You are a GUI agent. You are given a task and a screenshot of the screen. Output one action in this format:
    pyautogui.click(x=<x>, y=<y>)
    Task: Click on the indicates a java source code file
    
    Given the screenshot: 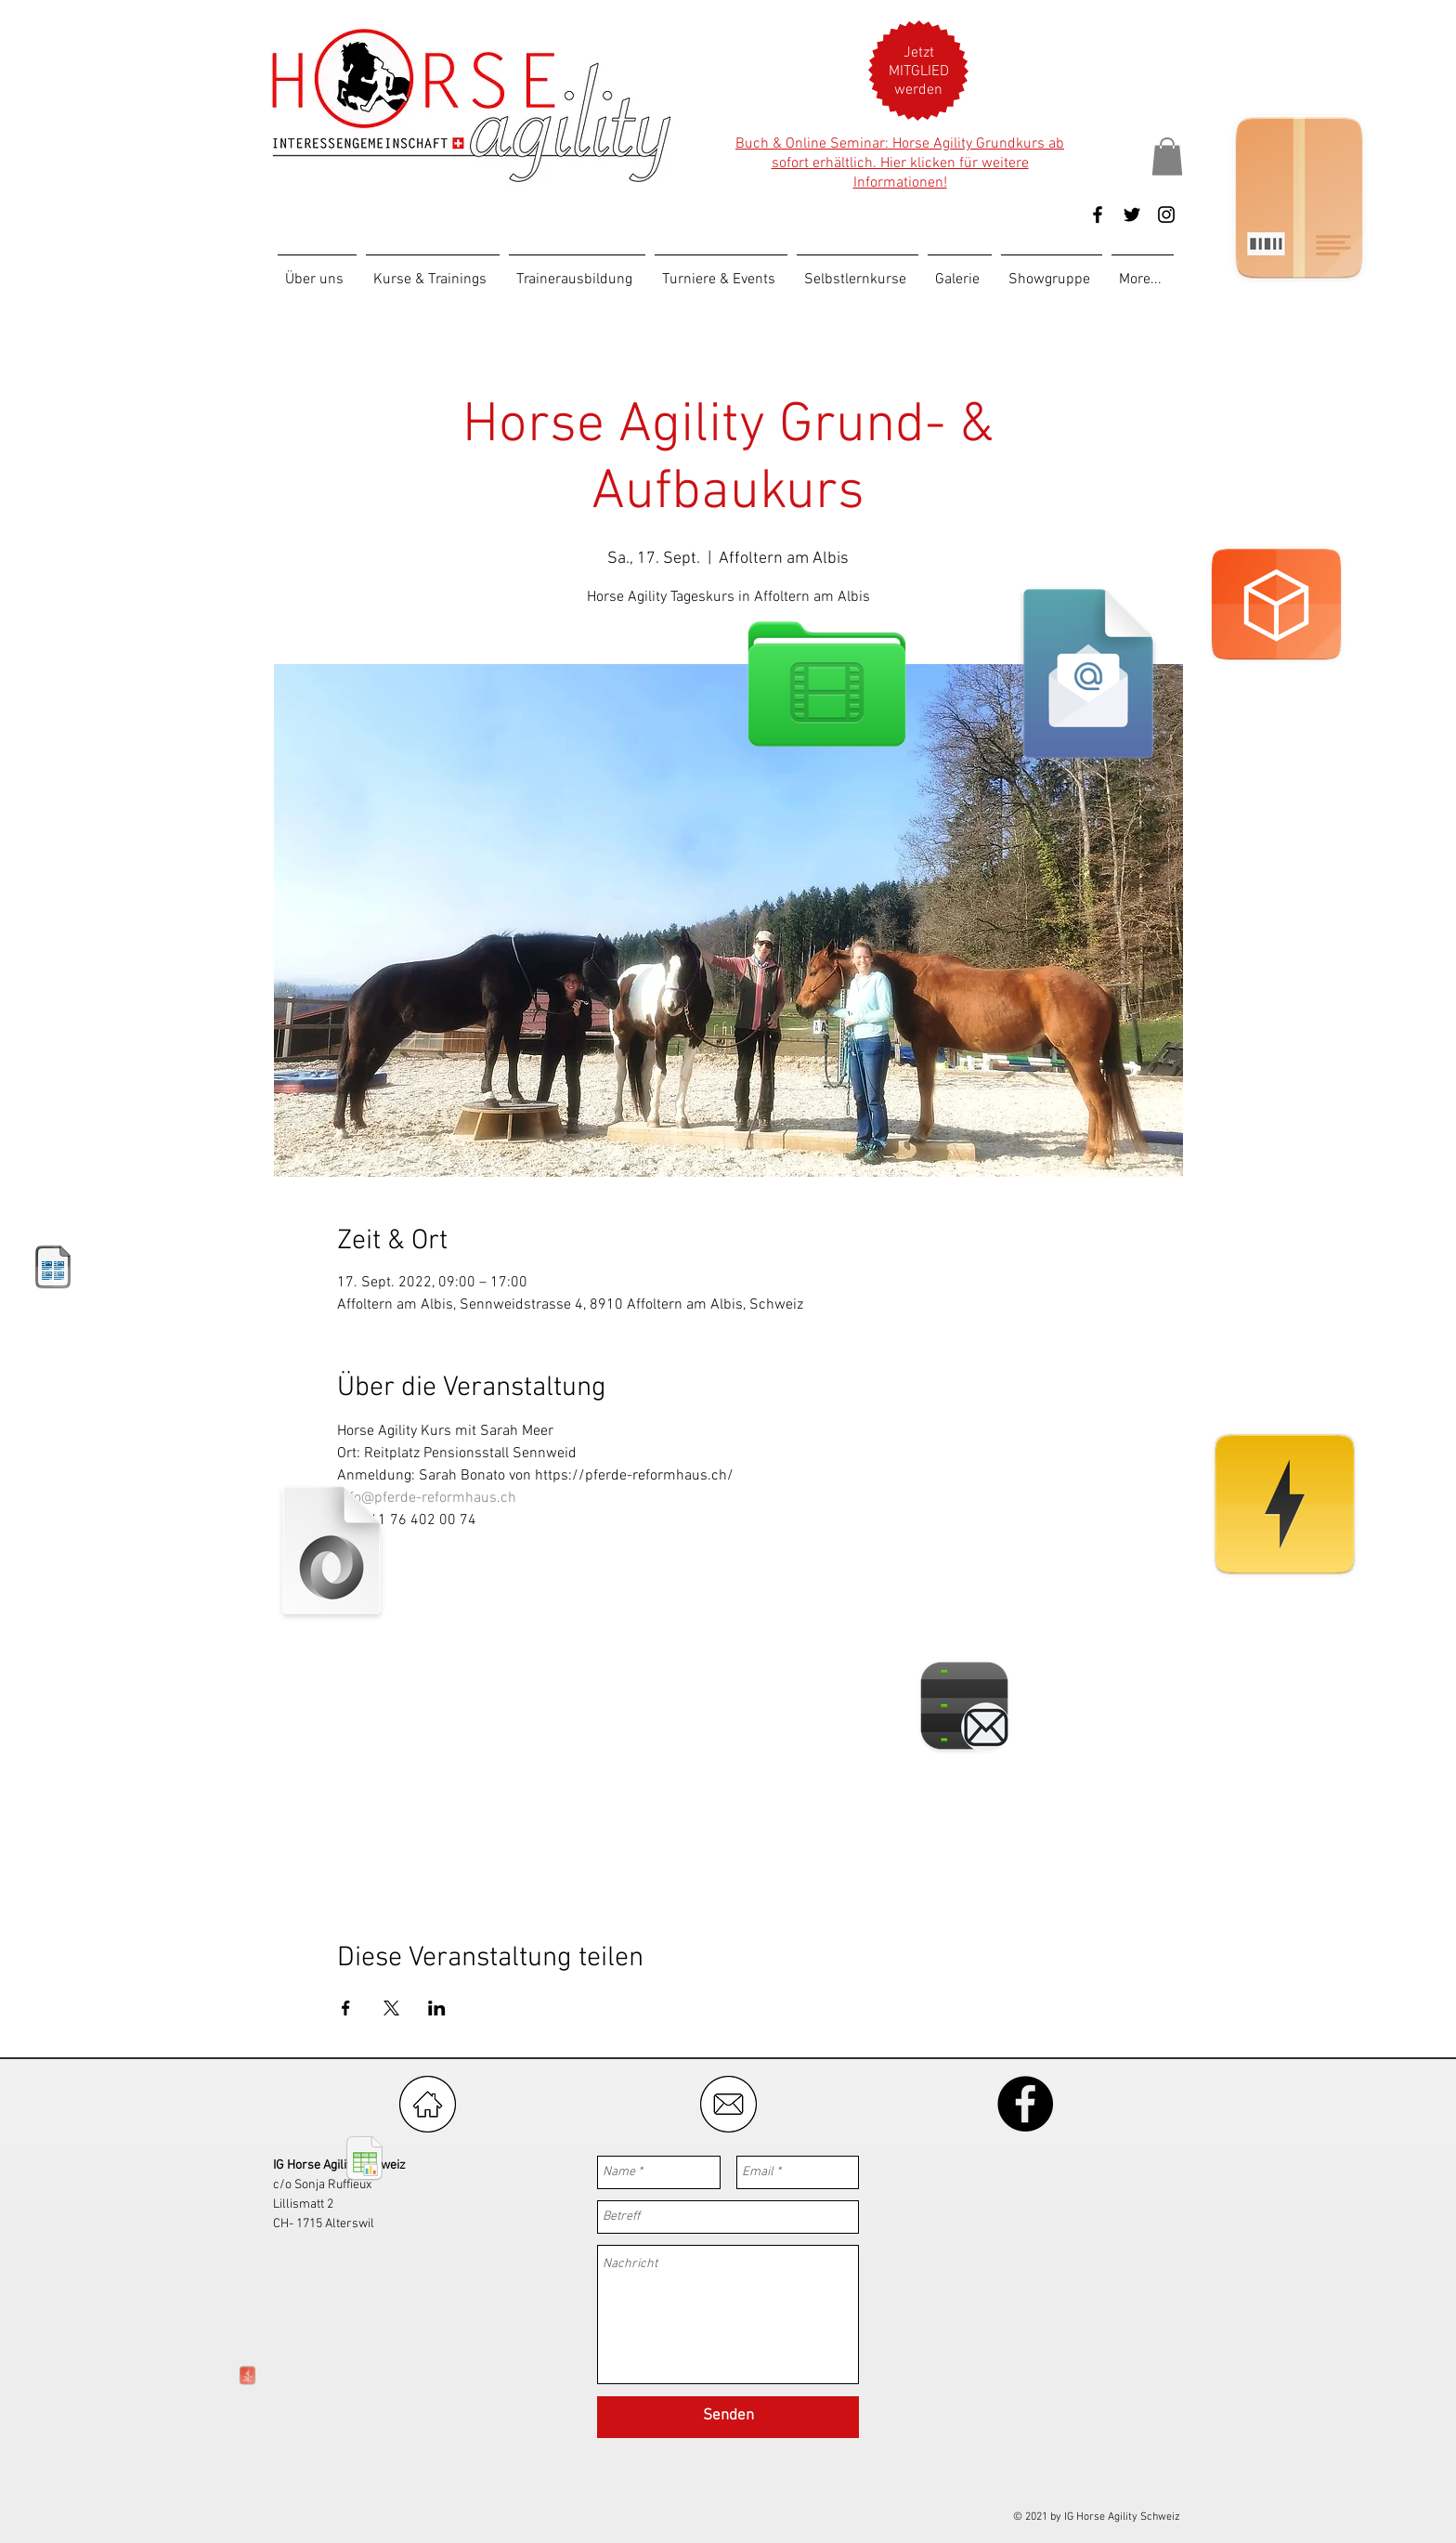 What is the action you would take?
    pyautogui.click(x=247, y=2375)
    